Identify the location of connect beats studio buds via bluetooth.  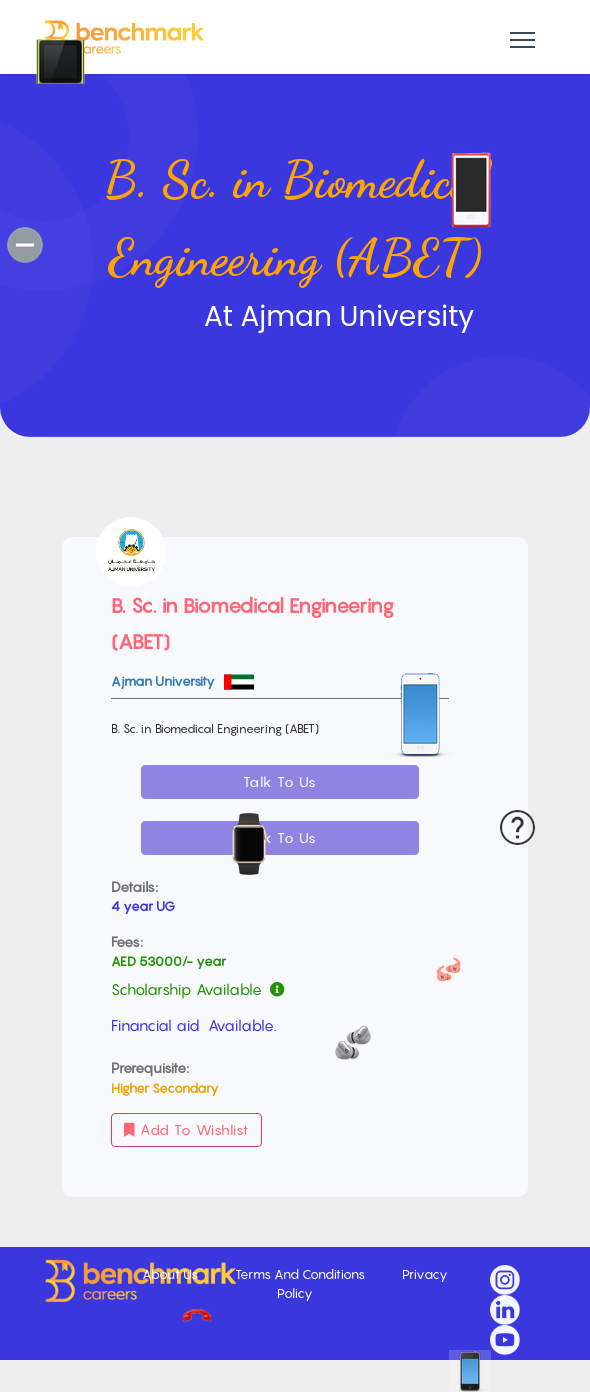
(353, 1043).